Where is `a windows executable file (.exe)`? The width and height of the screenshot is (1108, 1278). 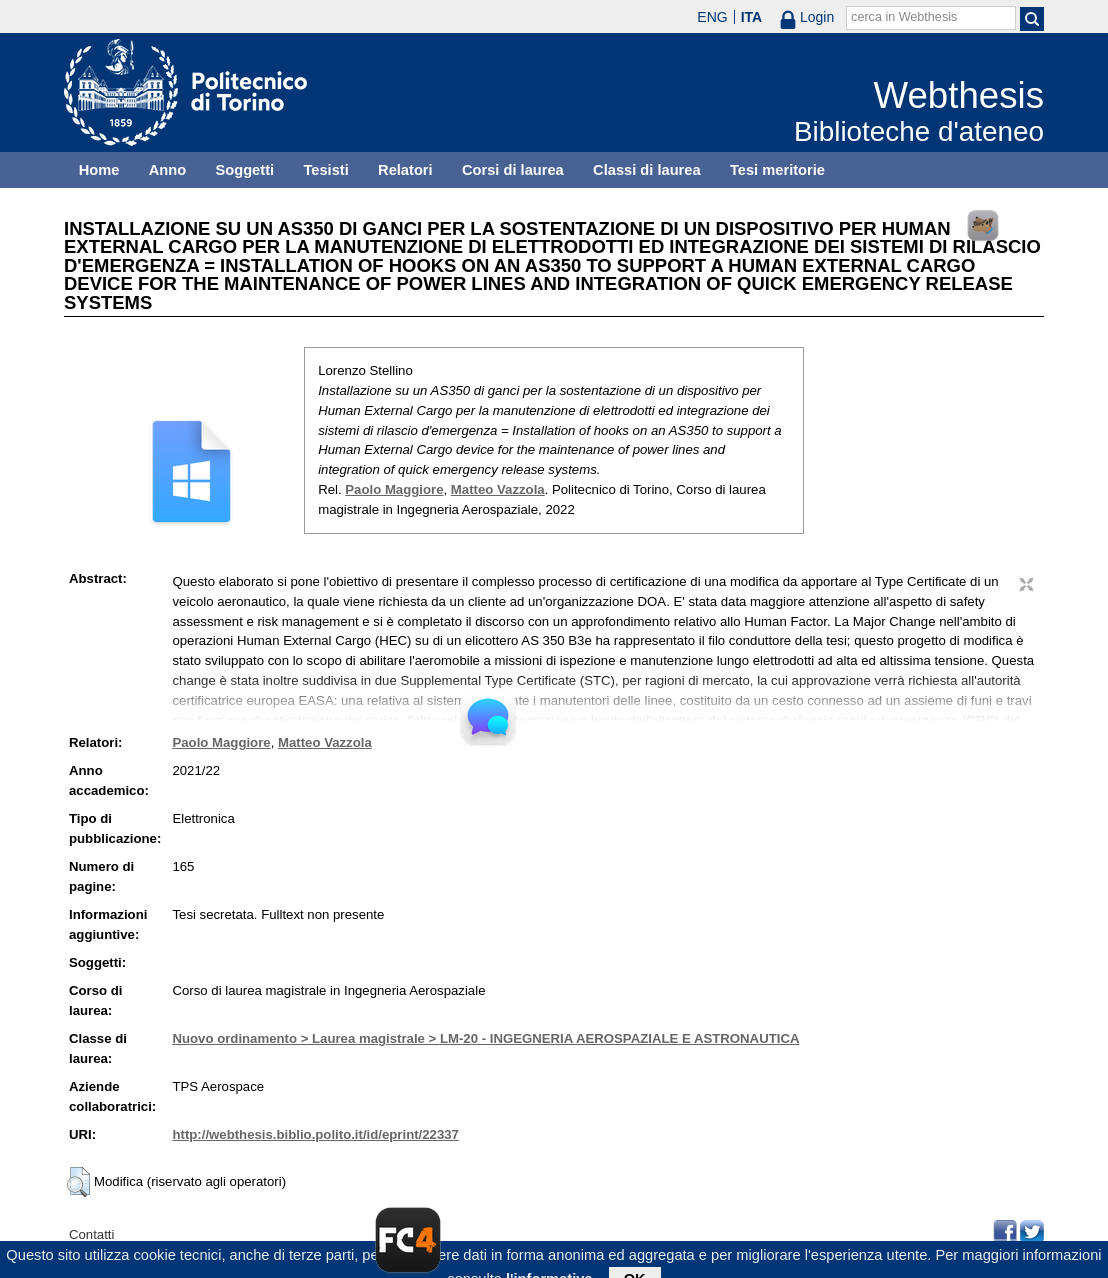
a windows executable file (.exe) is located at coordinates (191, 473).